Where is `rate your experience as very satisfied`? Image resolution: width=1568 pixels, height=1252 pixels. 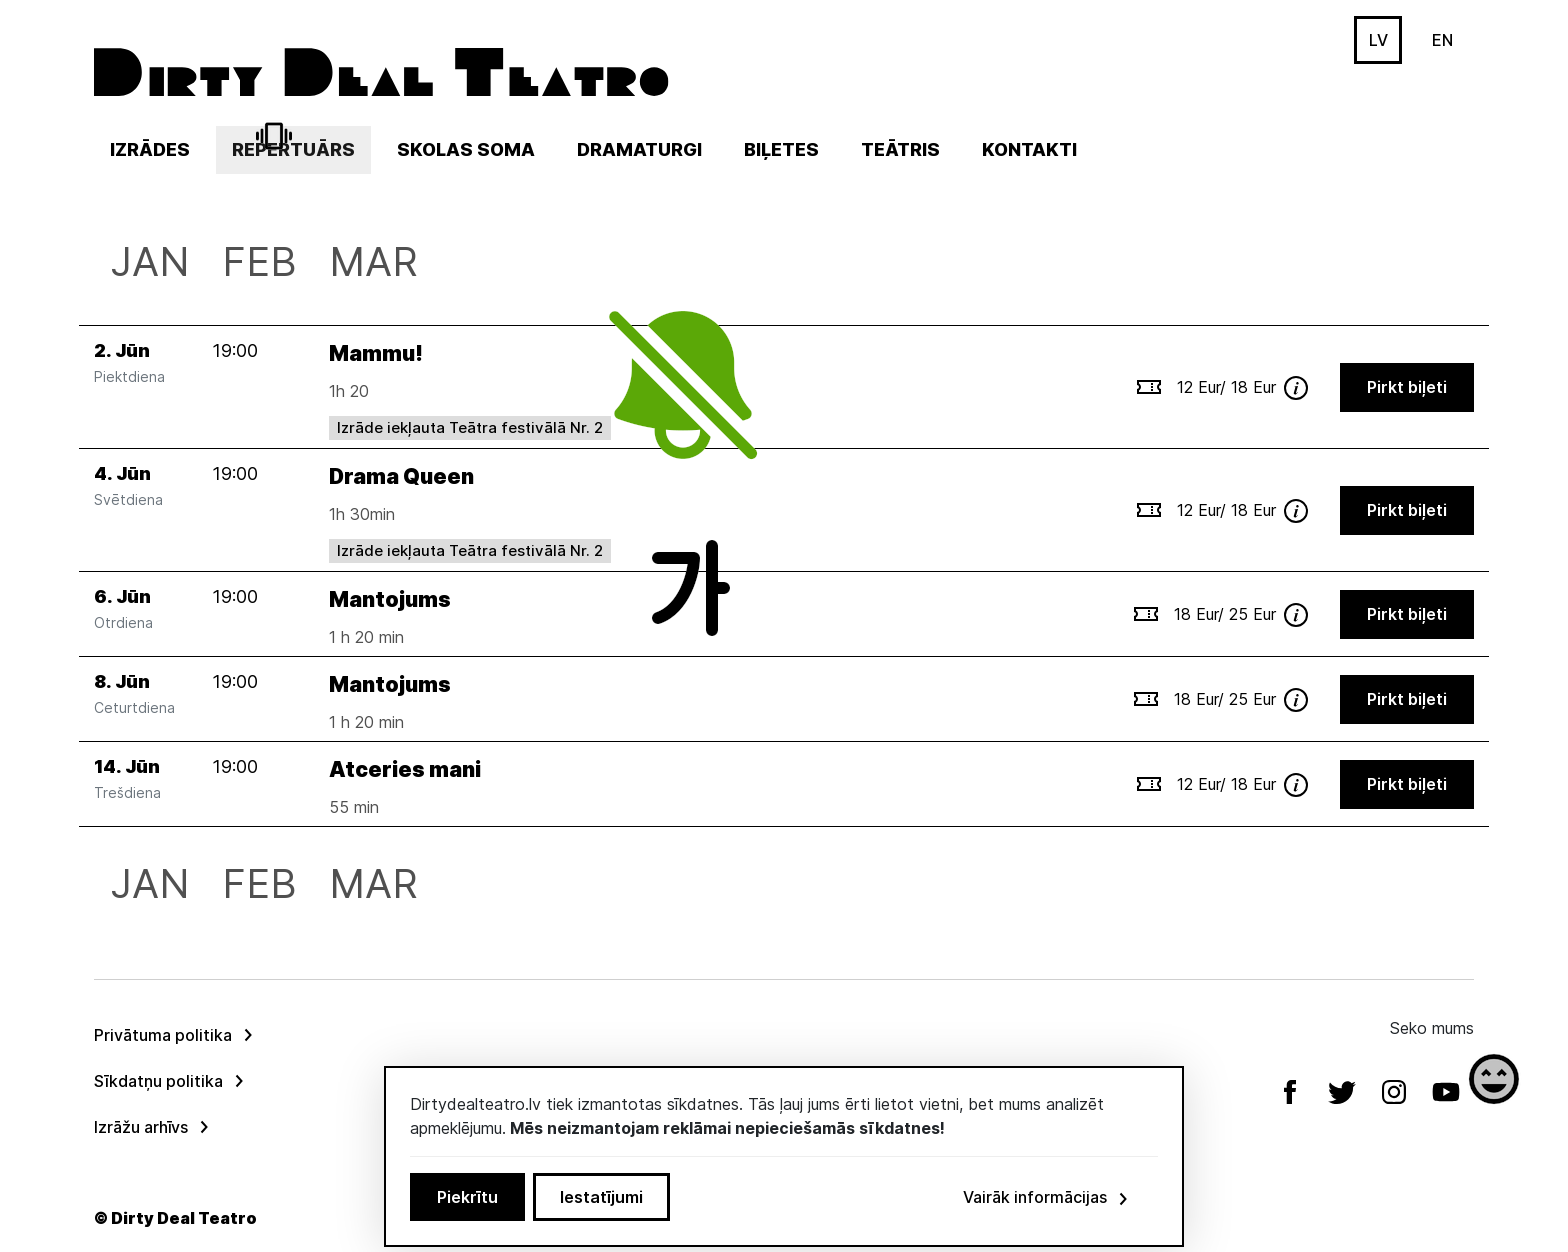 rate your experience as very satisfied is located at coordinates (1494, 1079).